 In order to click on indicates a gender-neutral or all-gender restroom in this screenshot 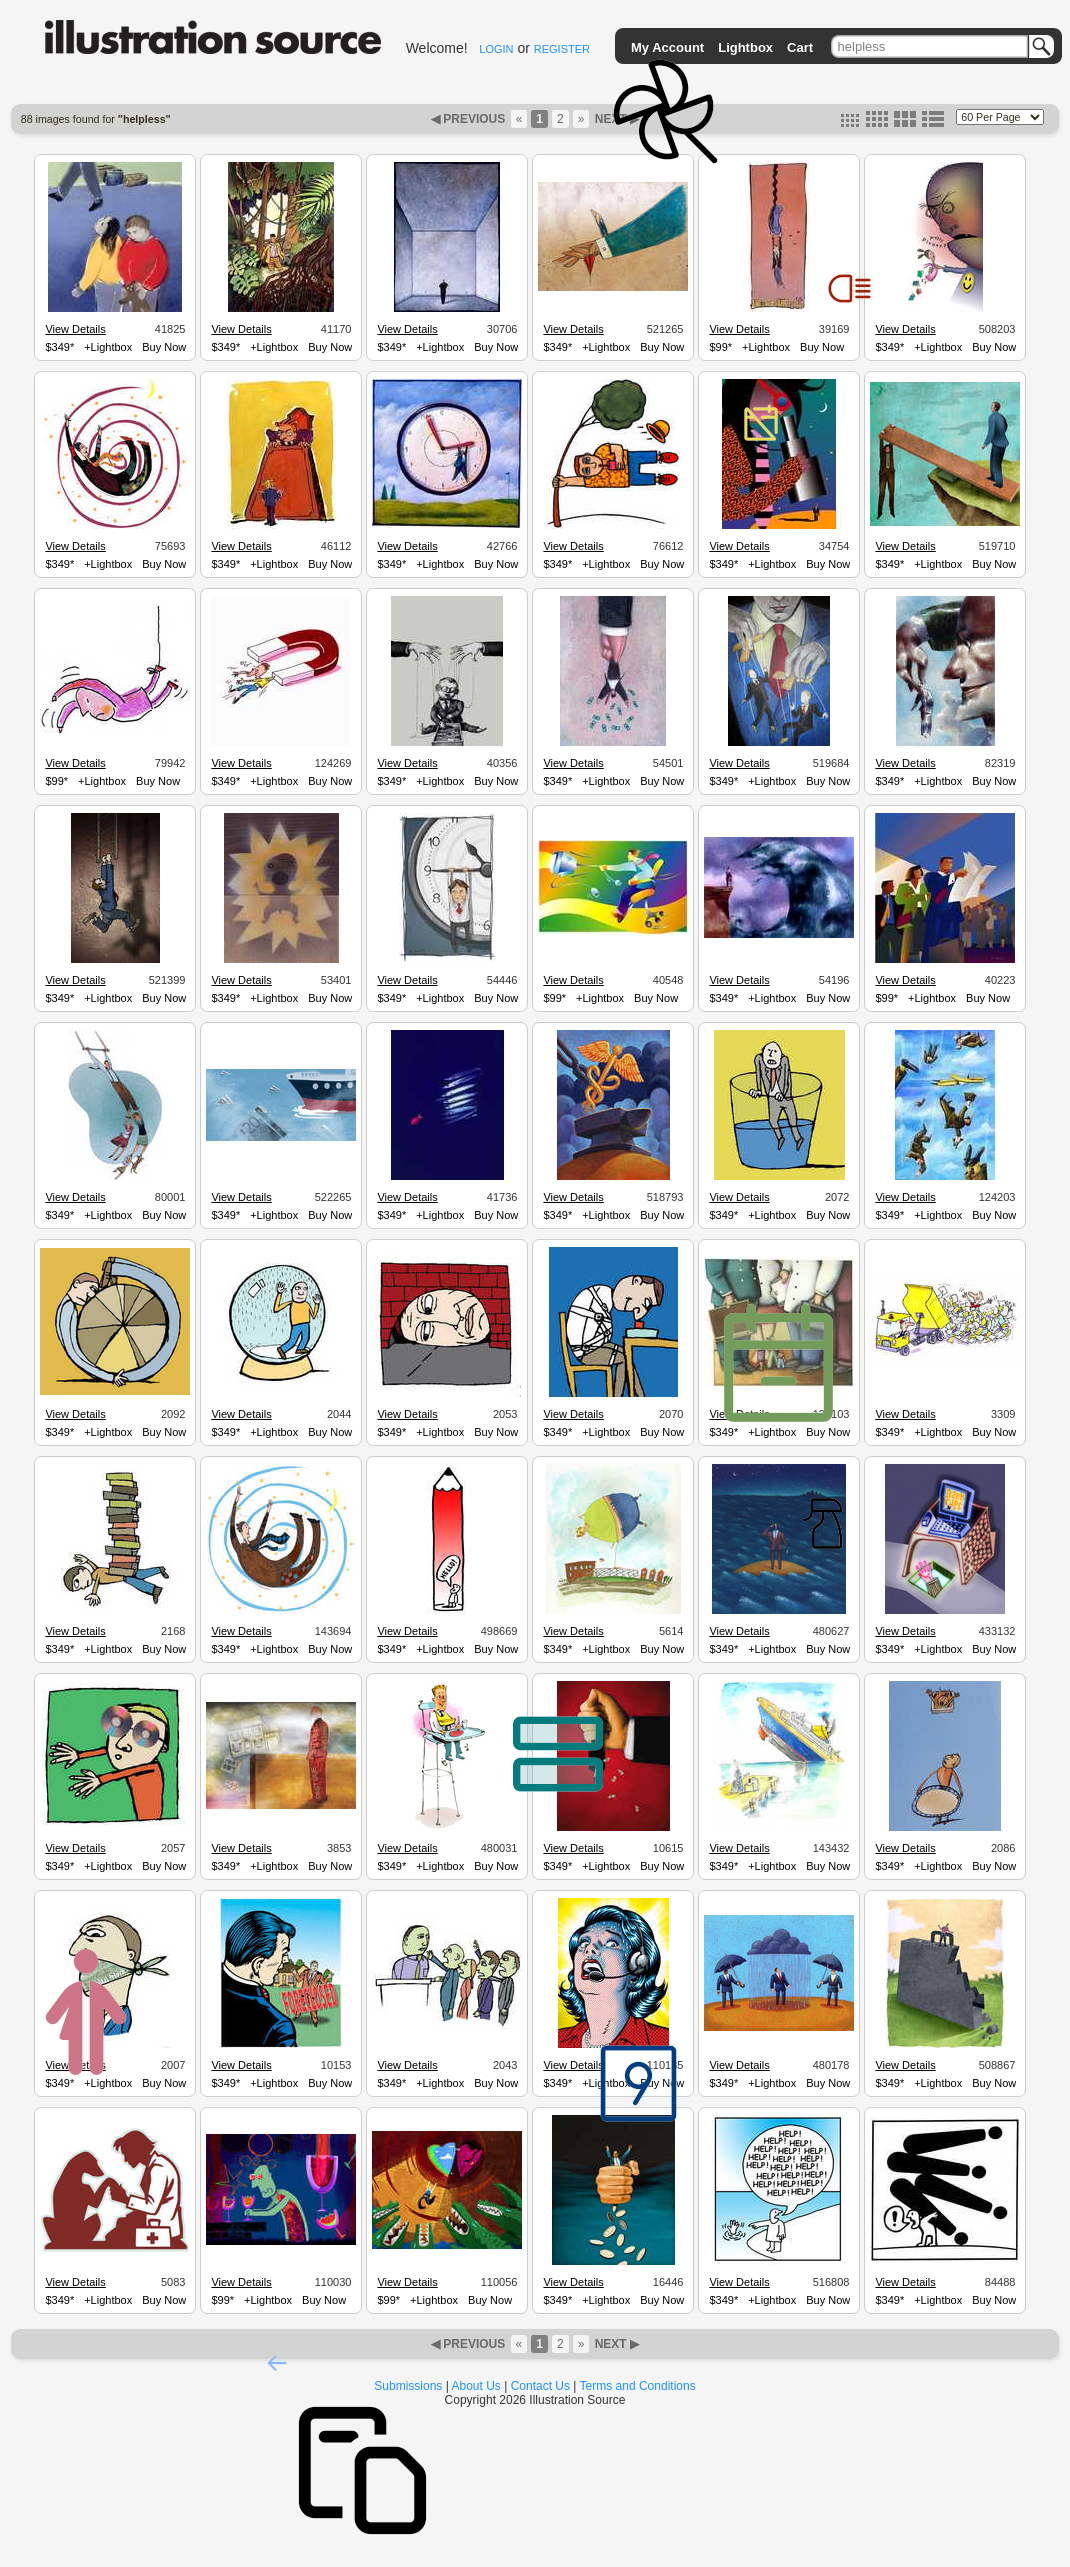, I will do `click(86, 2012)`.